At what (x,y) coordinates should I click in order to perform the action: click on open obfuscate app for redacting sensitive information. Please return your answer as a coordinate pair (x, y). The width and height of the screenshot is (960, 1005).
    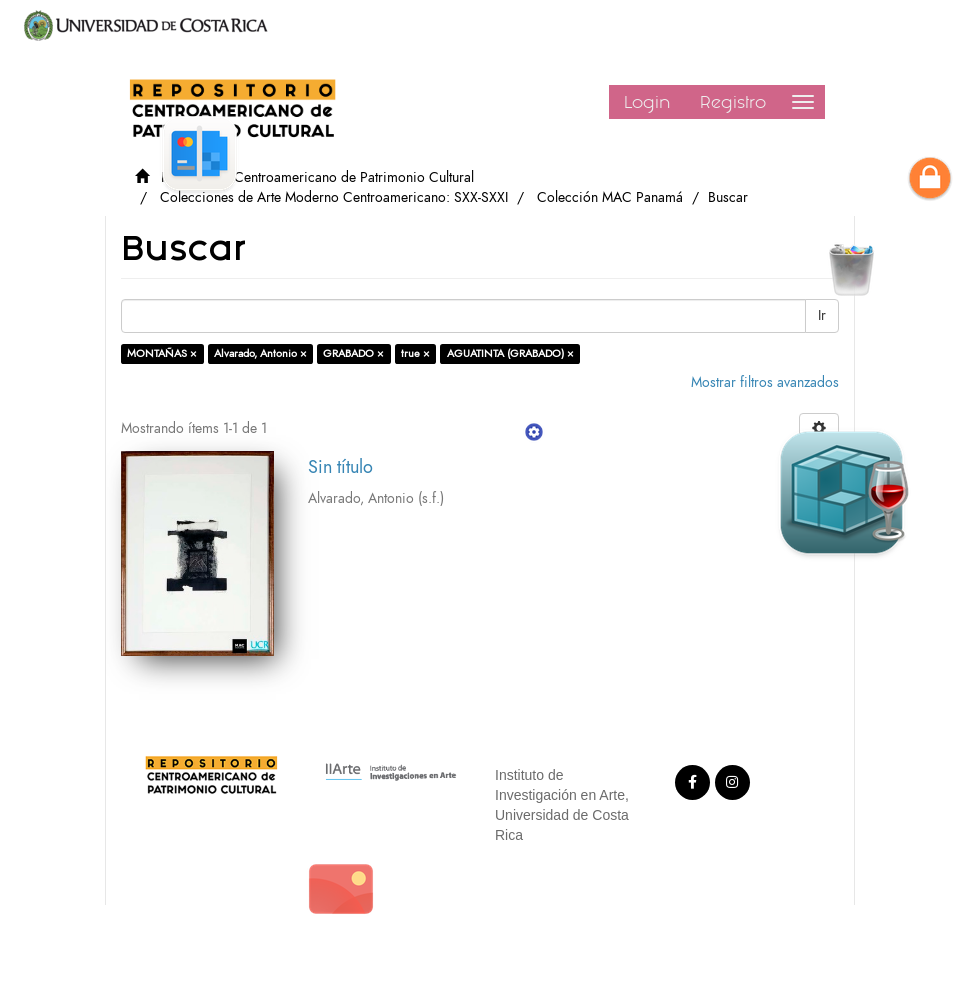
    Looking at the image, I should click on (199, 153).